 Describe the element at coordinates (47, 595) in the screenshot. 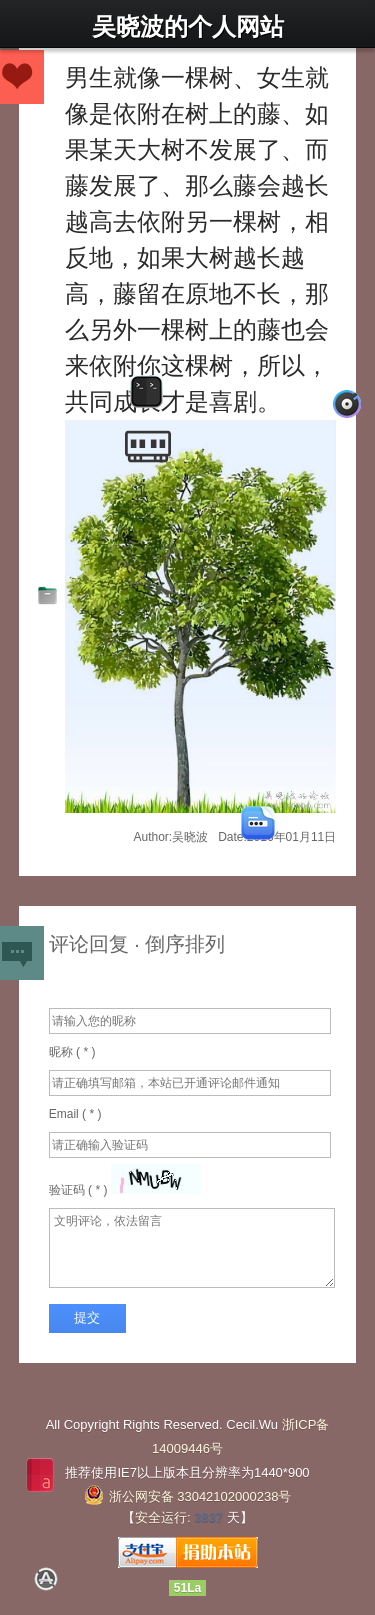

I see `open the file manager application` at that location.